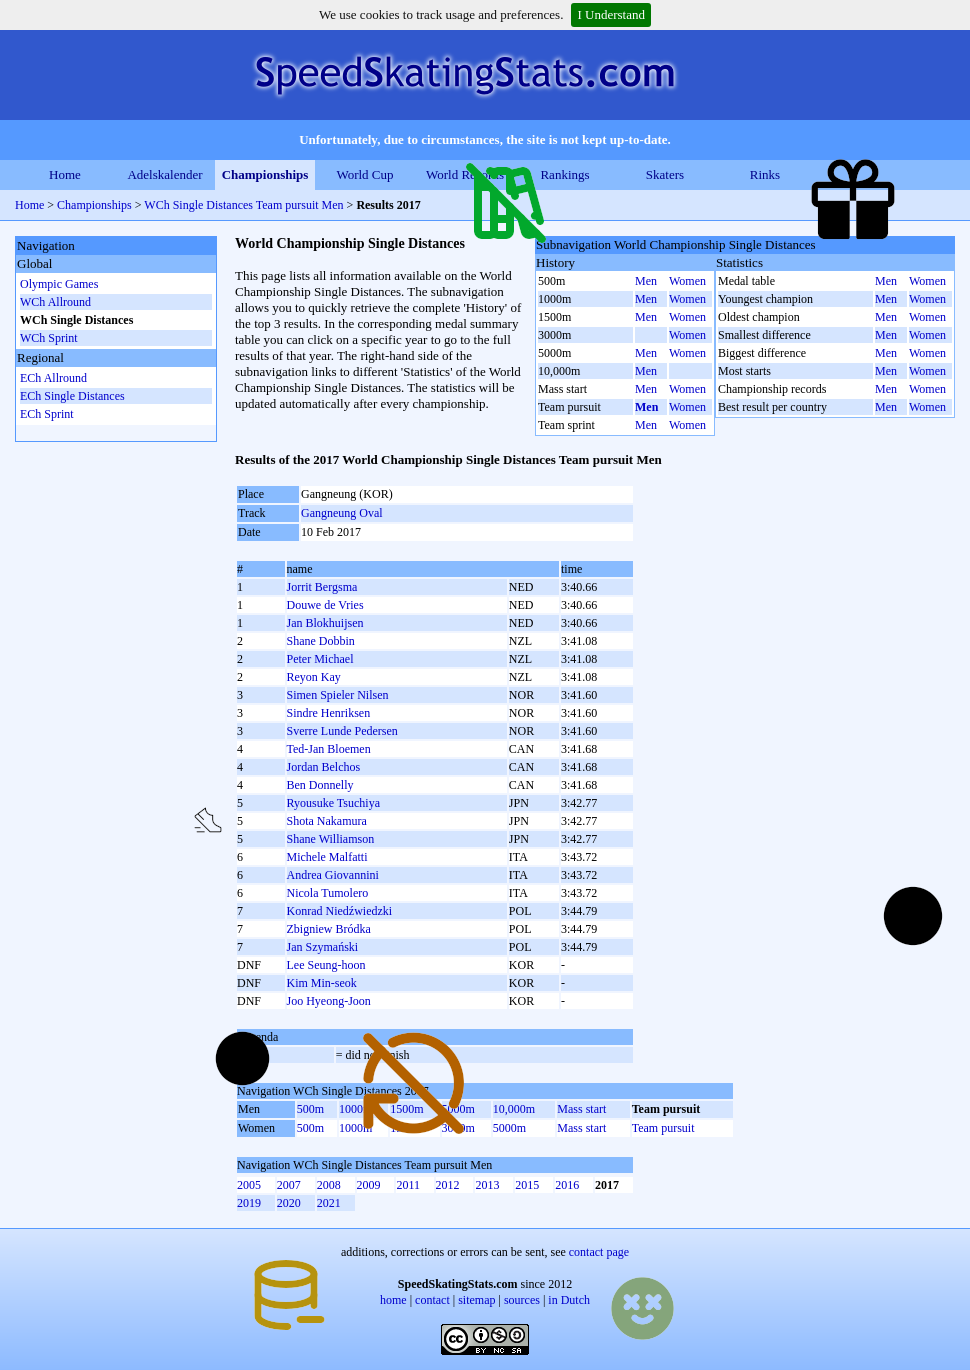  What do you see at coordinates (207, 821) in the screenshot?
I see `track your running or walking activity` at bounding box center [207, 821].